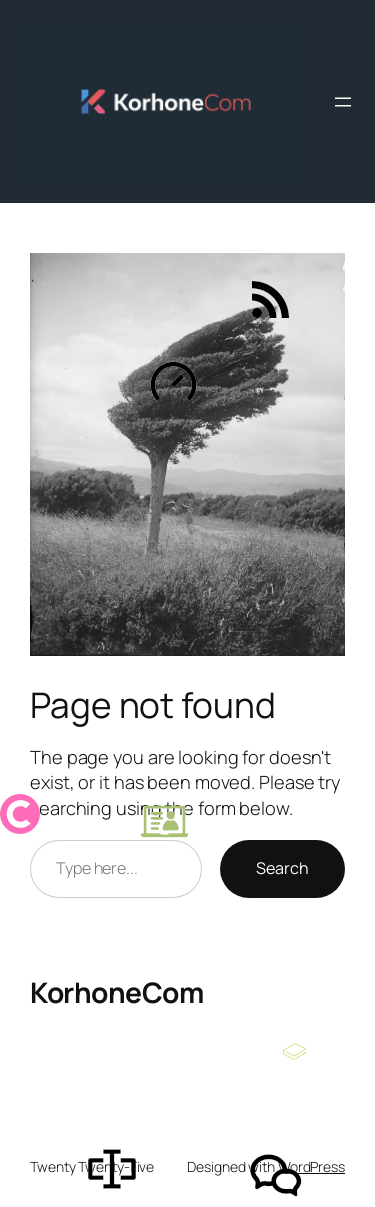 The height and width of the screenshot is (1207, 375). Describe the element at coordinates (20, 814) in the screenshot. I see `Cloudera company logo` at that location.